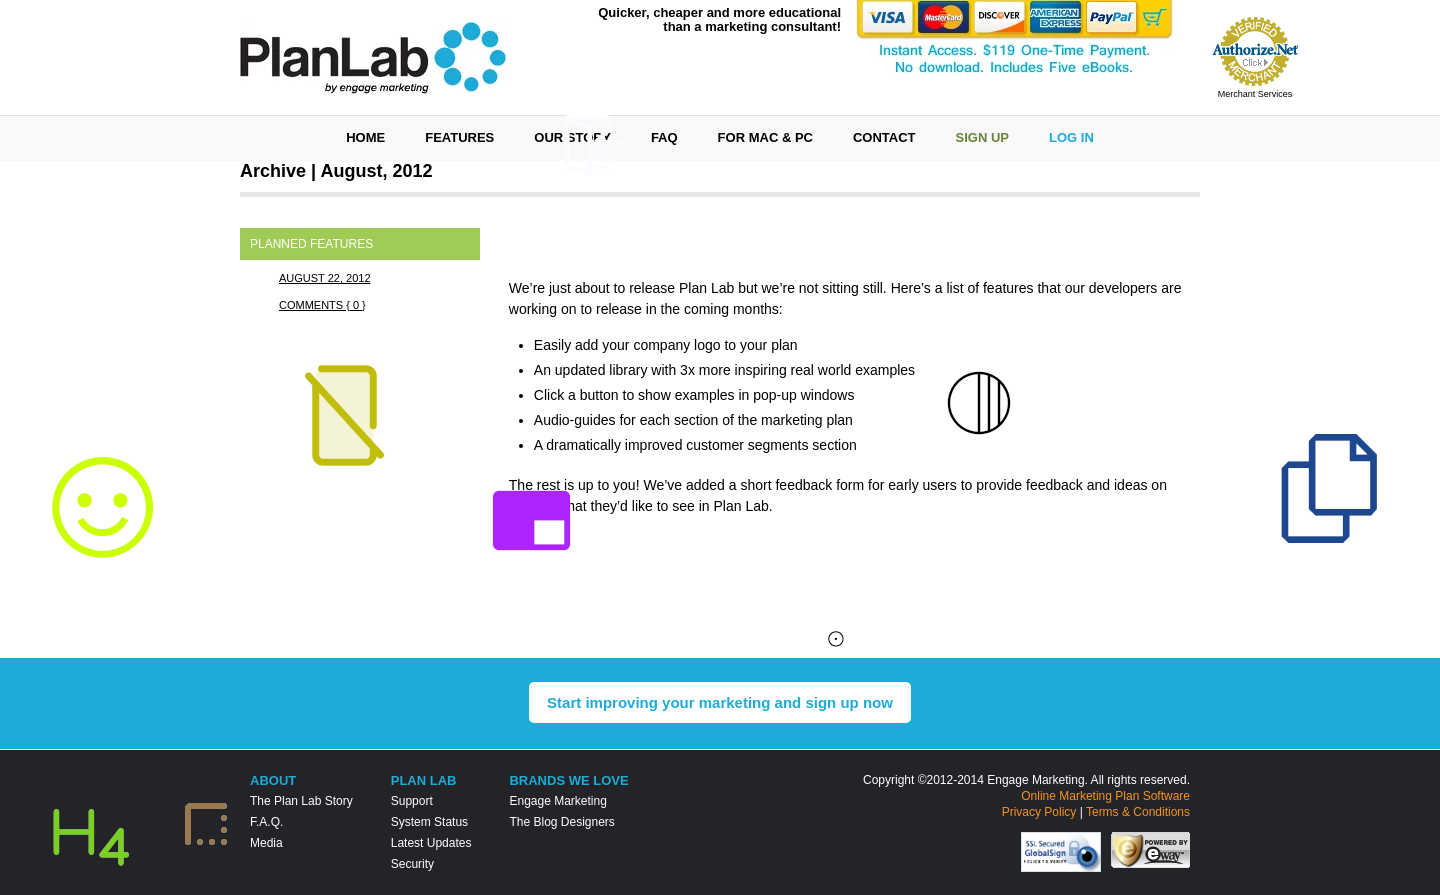 This screenshot has width=1440, height=895. Describe the element at coordinates (592, 142) in the screenshot. I see `sign in to your account` at that location.